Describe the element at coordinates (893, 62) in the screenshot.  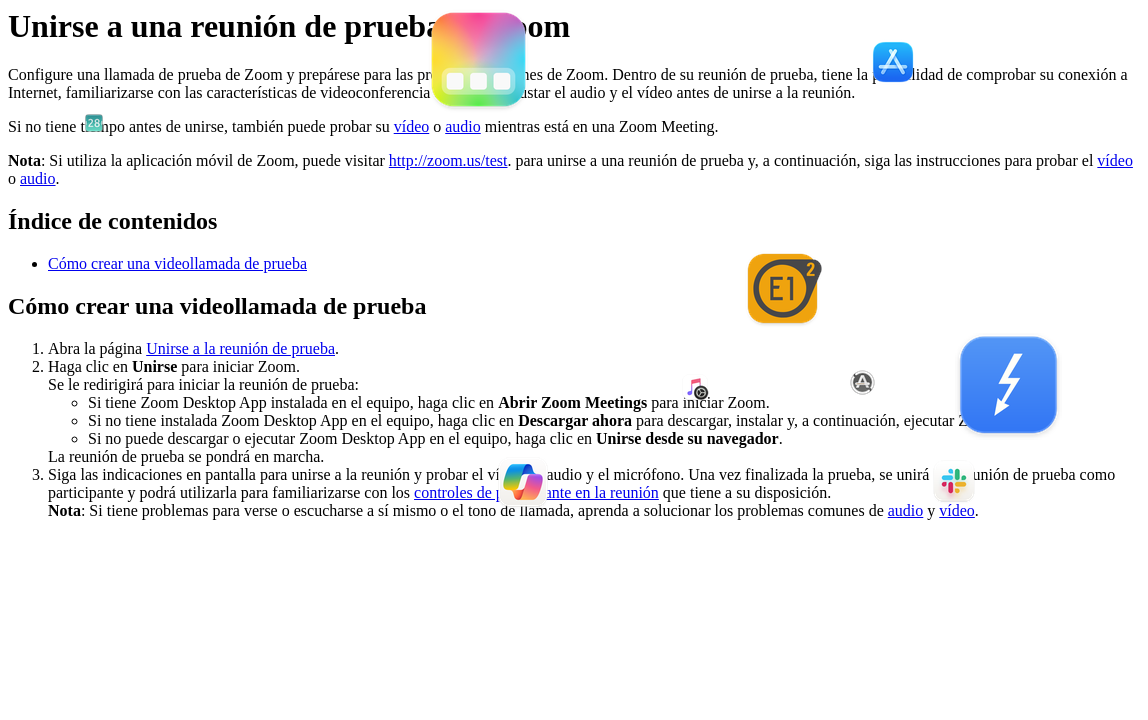
I see `open the App Store to browse and download apps` at that location.